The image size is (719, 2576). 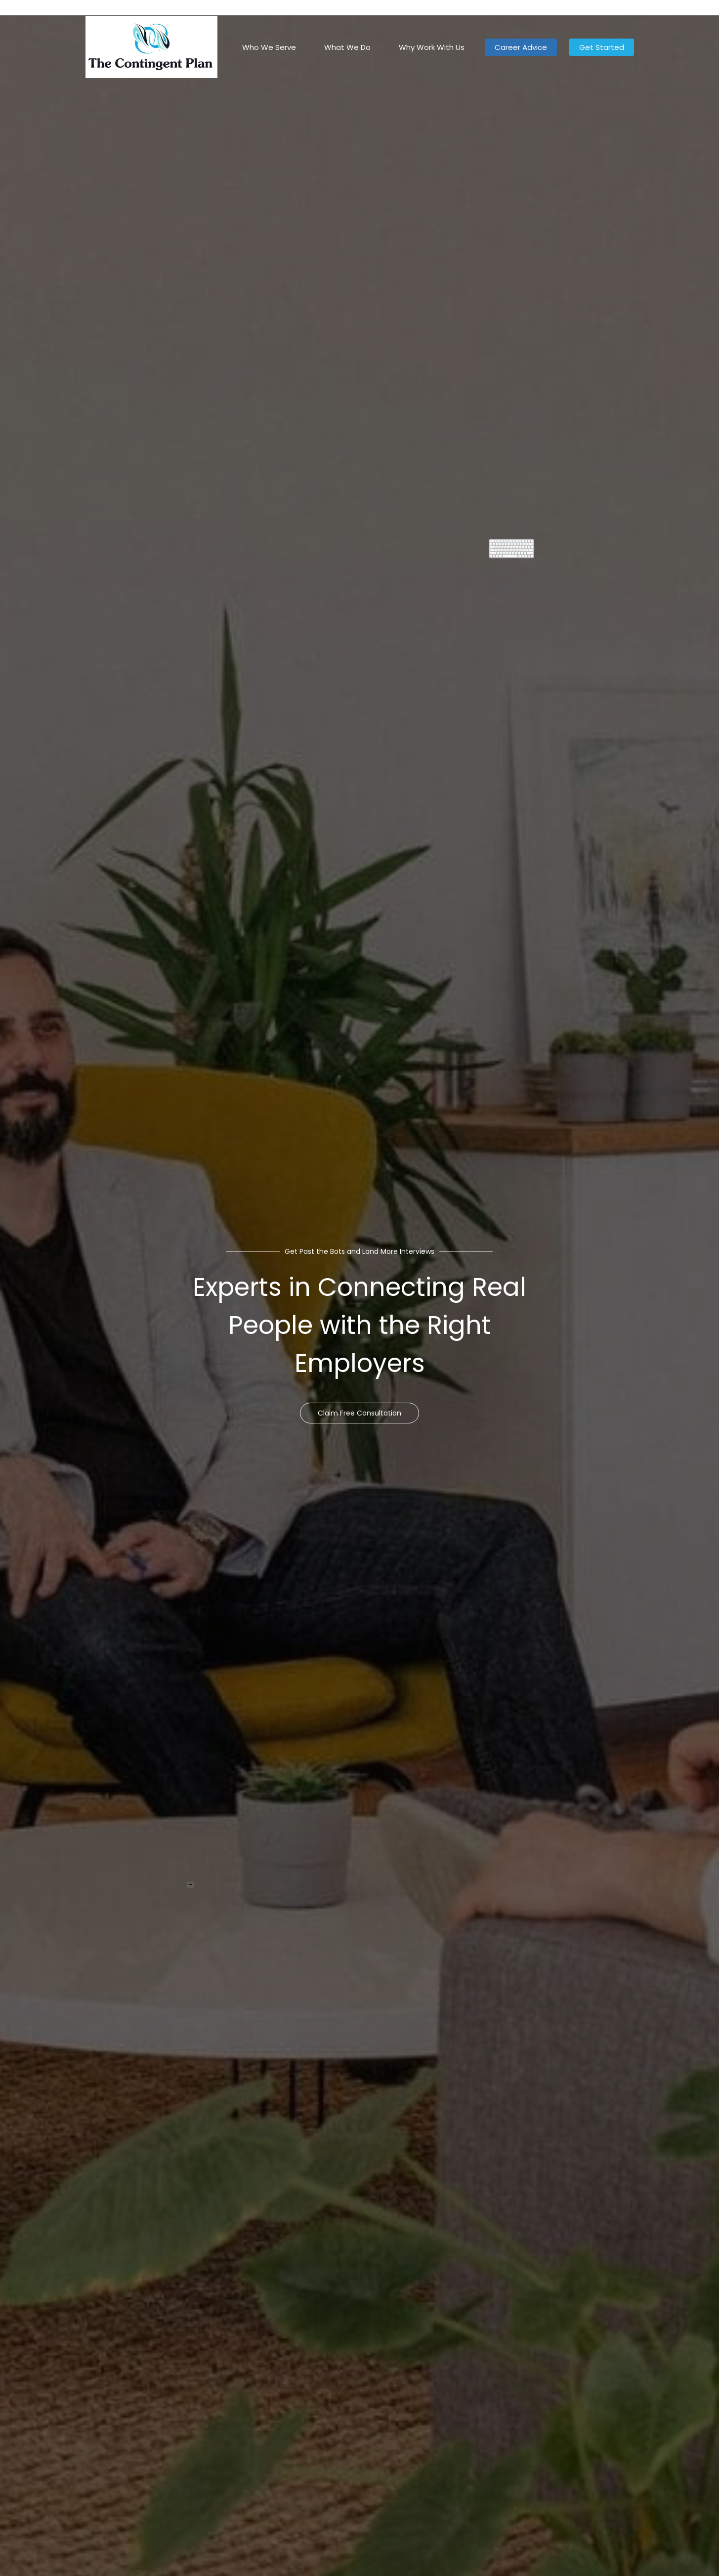 I want to click on connect a bluetooth keyboard, so click(x=511, y=549).